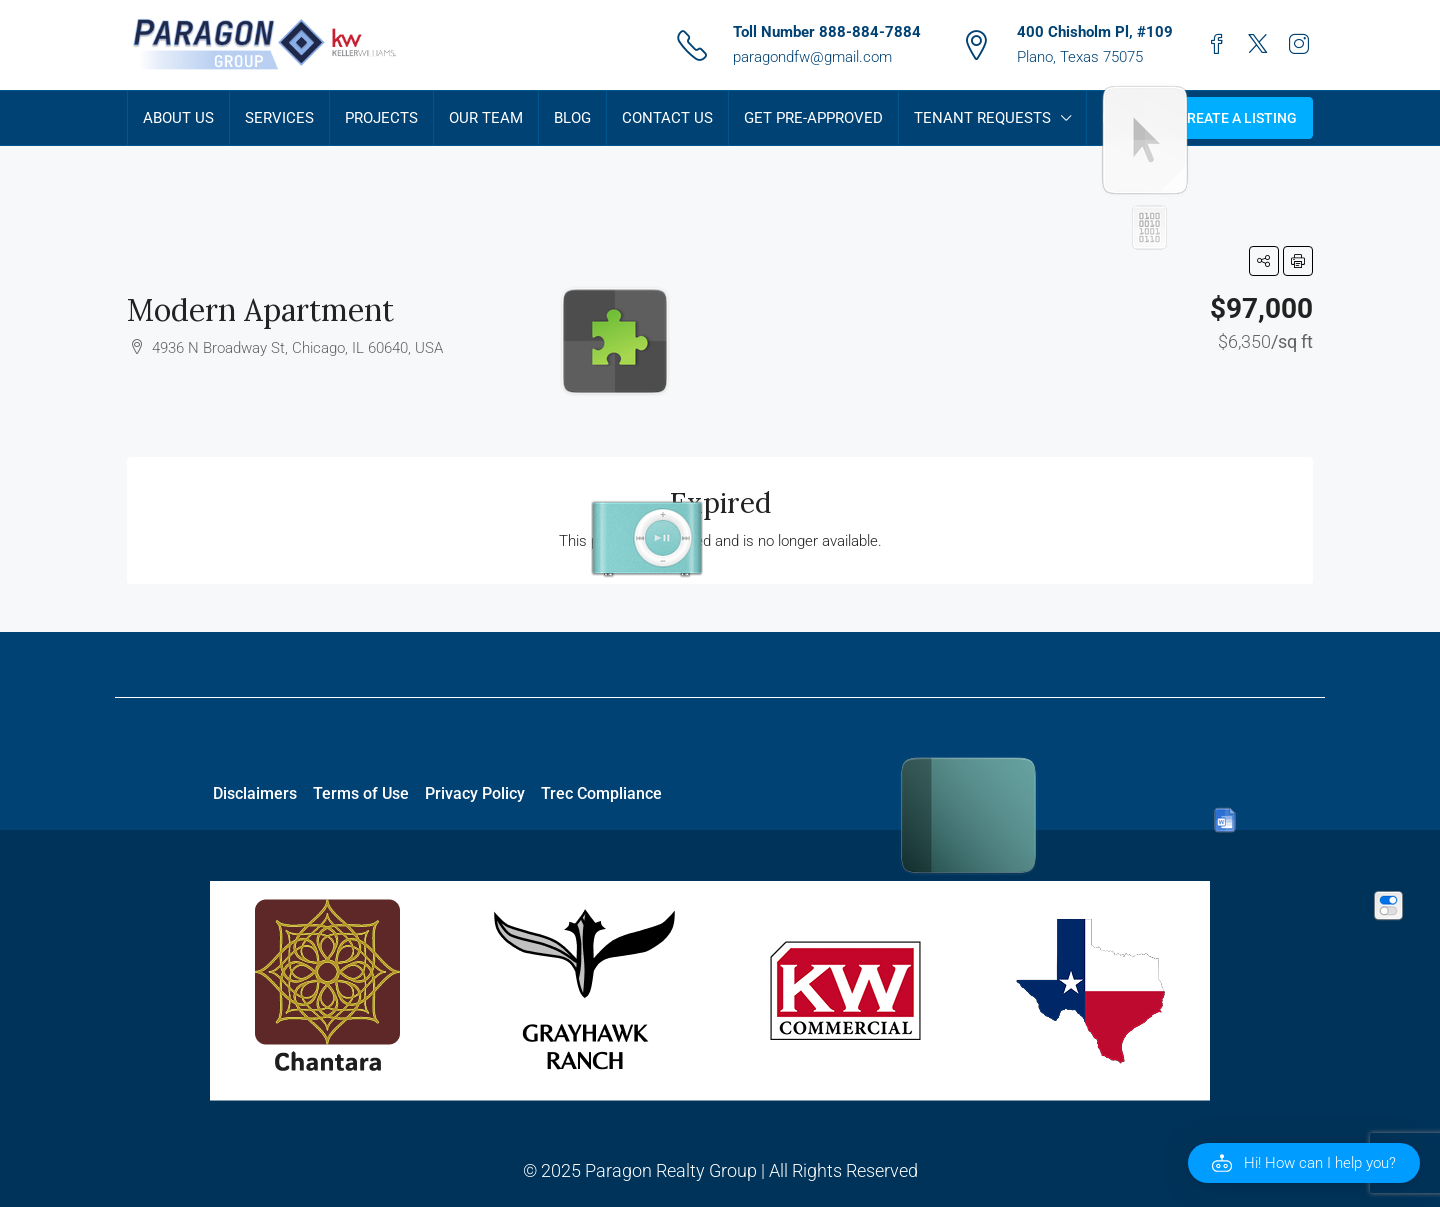 The image size is (1440, 1207). Describe the element at coordinates (615, 341) in the screenshot. I see `browse or manage system add-ons` at that location.